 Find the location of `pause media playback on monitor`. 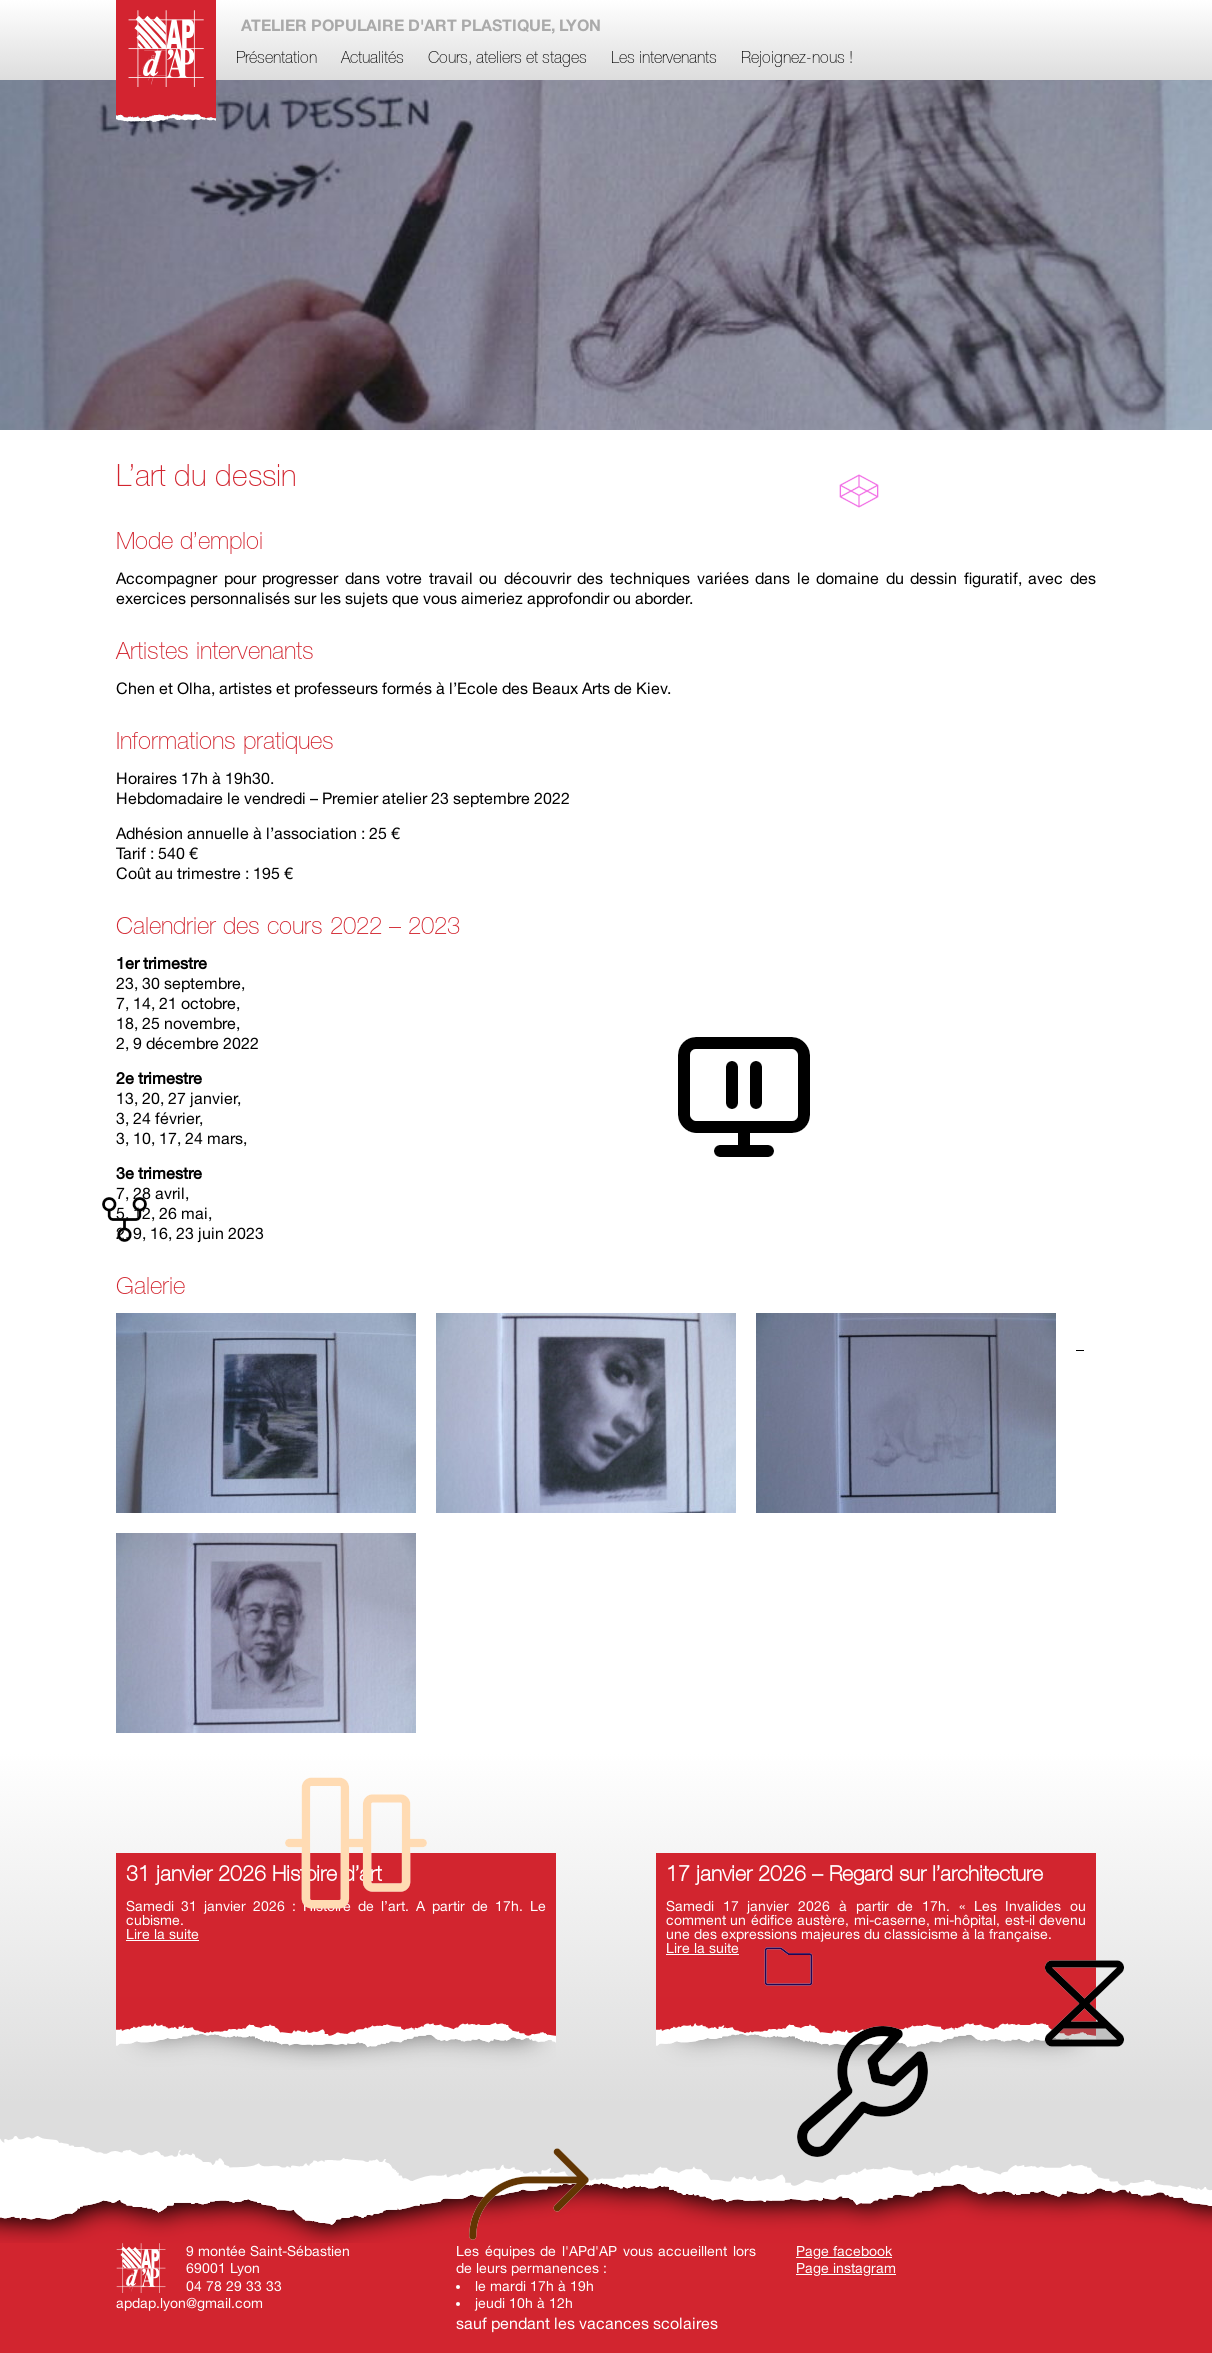

pause media playback on monitor is located at coordinates (744, 1097).